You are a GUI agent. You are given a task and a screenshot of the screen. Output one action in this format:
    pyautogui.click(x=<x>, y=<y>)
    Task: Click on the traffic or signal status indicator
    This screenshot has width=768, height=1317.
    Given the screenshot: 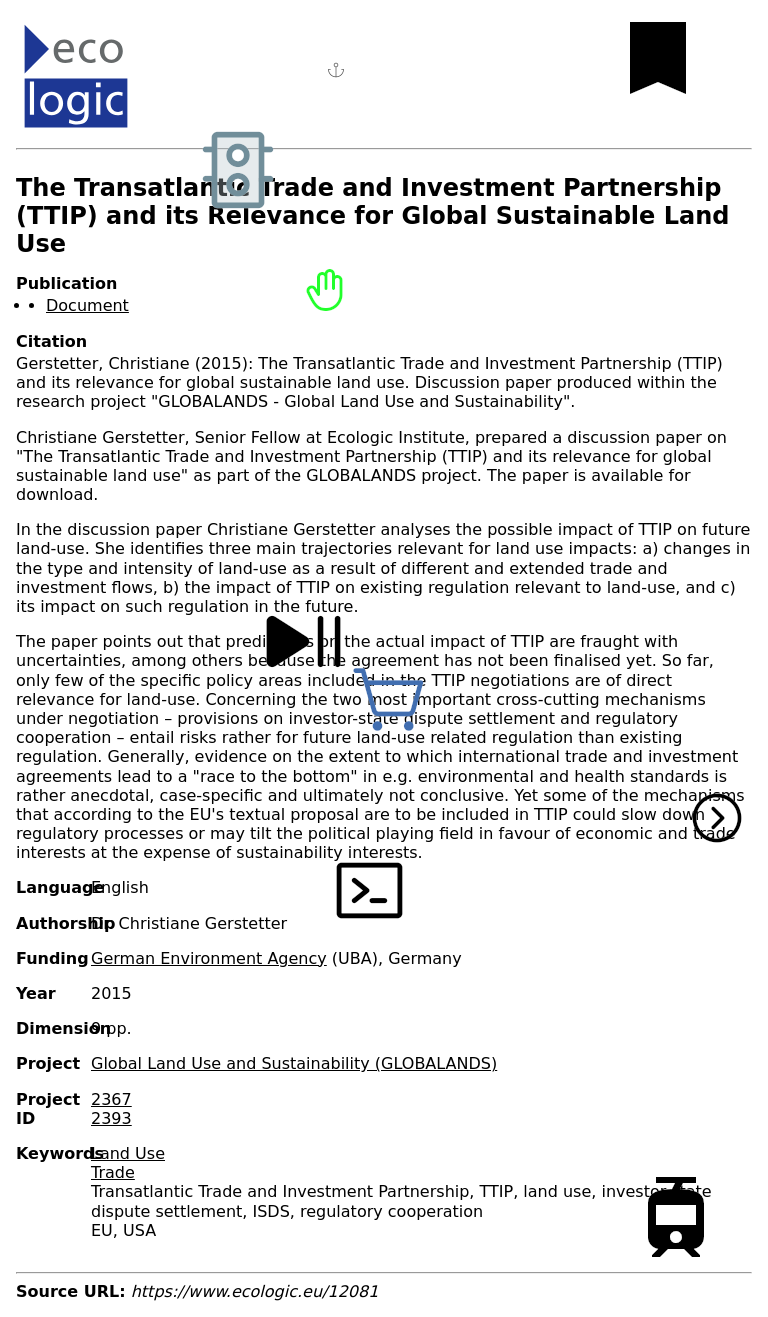 What is the action you would take?
    pyautogui.click(x=238, y=170)
    